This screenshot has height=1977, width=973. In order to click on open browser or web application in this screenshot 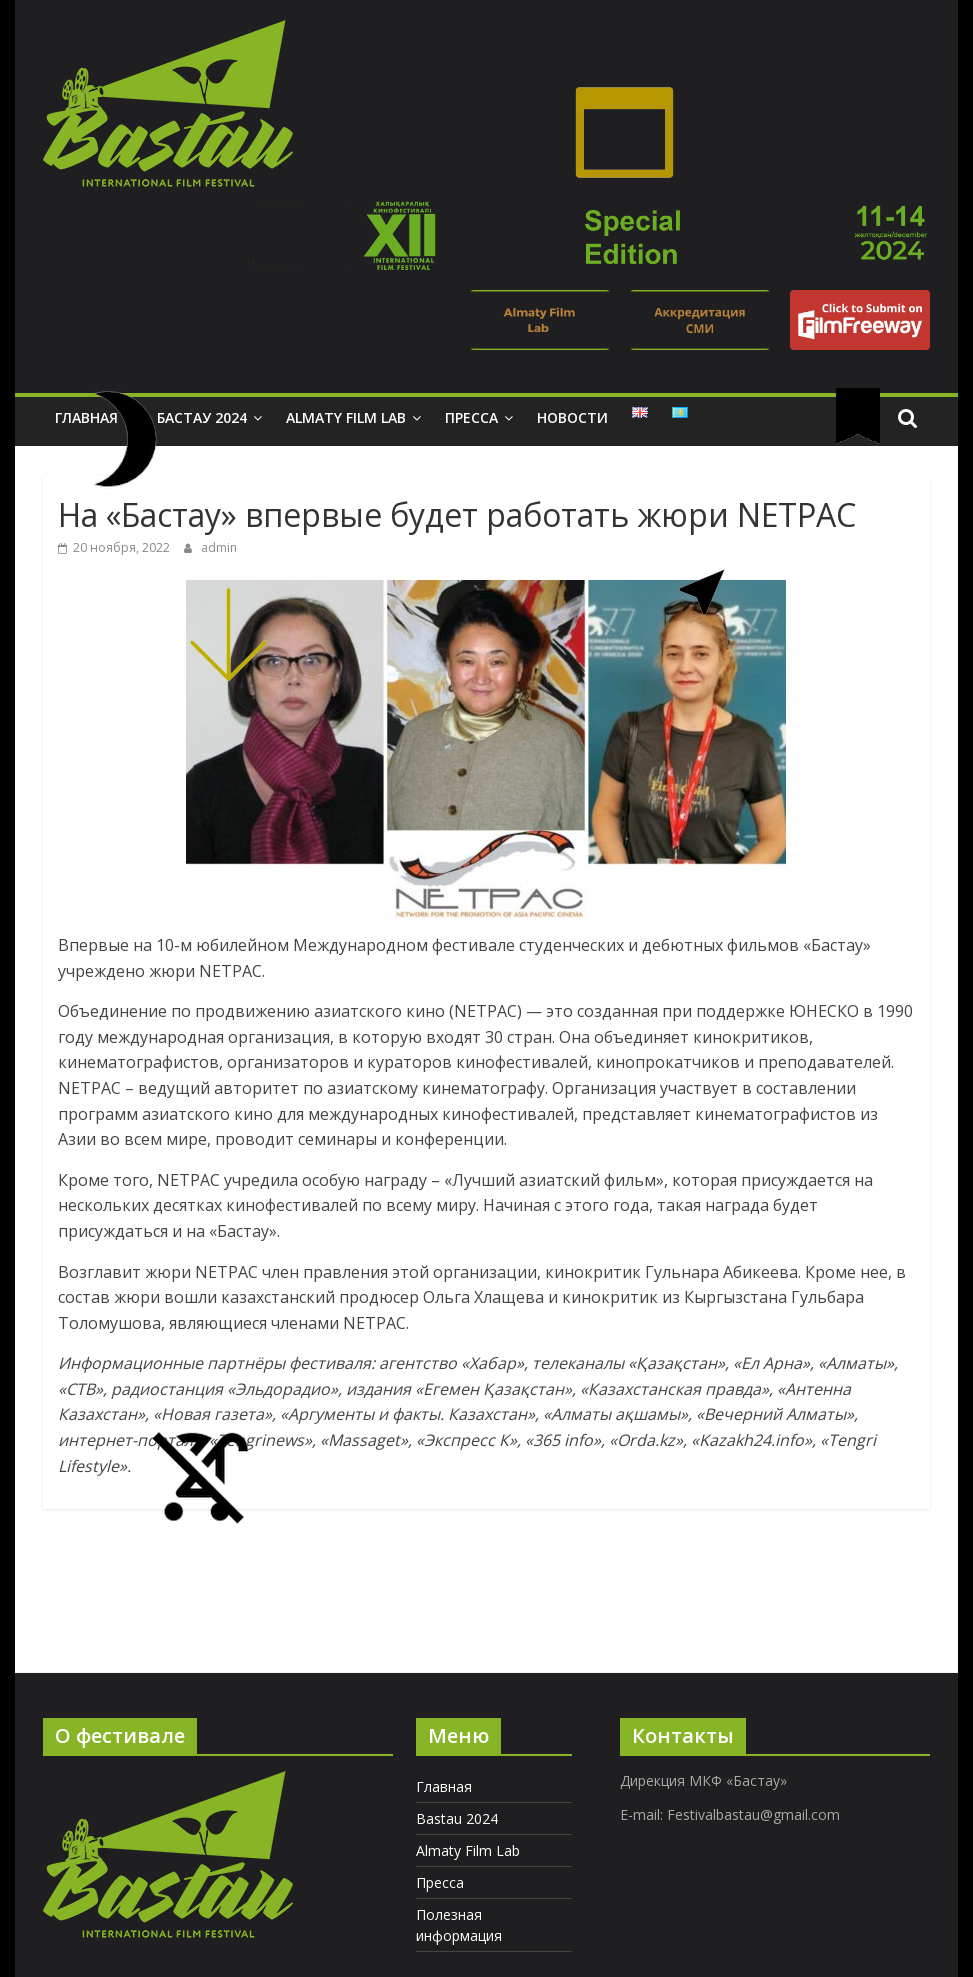, I will do `click(624, 132)`.